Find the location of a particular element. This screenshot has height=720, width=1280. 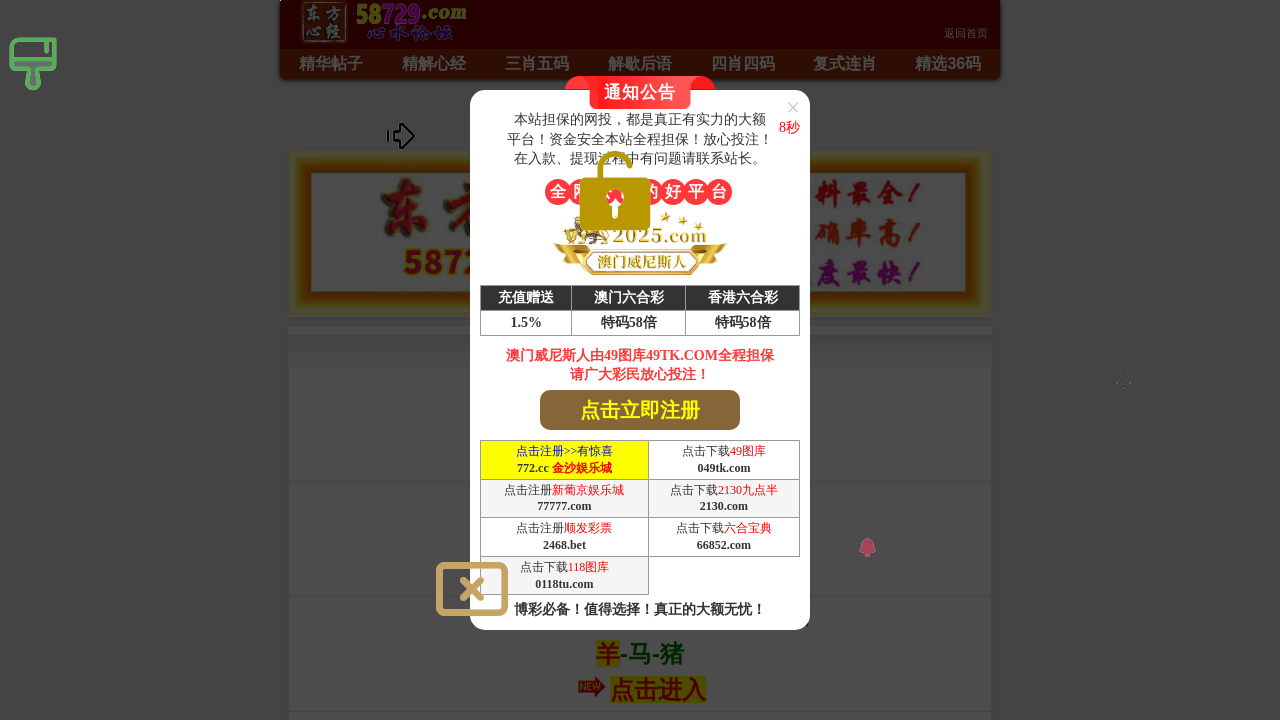

indicates water or liquid-related settings is located at coordinates (1123, 381).